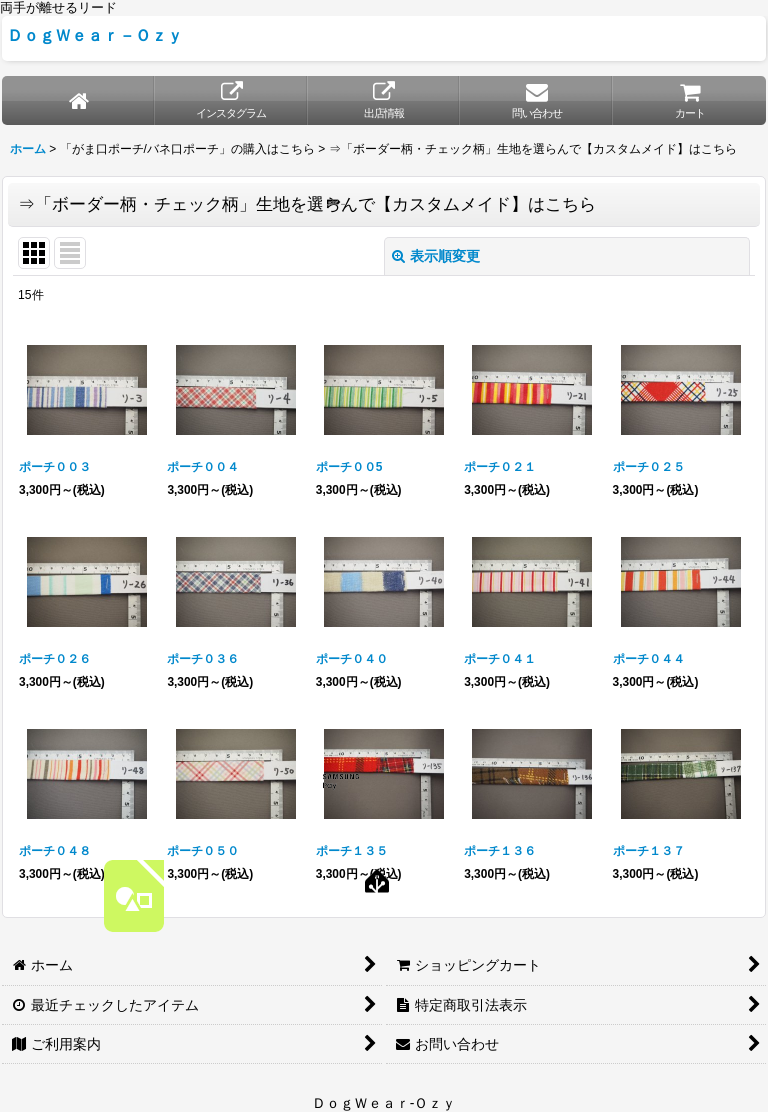 The height and width of the screenshot is (1112, 768). Describe the element at coordinates (134, 896) in the screenshot. I see `open LibreOffice Draw application` at that location.